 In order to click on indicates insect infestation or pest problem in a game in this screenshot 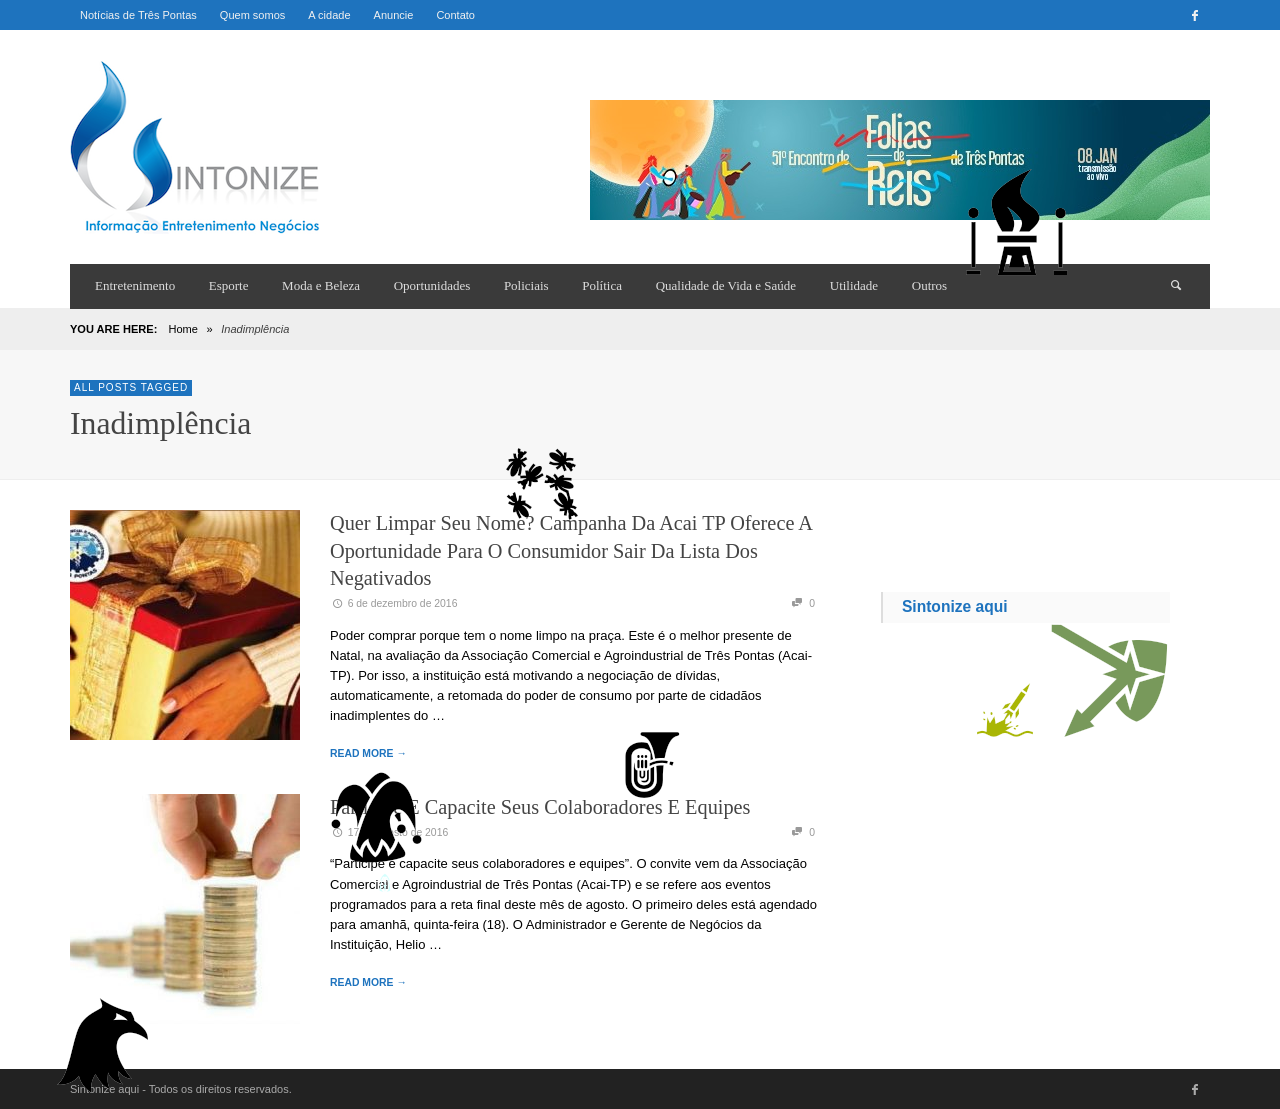, I will do `click(542, 484)`.